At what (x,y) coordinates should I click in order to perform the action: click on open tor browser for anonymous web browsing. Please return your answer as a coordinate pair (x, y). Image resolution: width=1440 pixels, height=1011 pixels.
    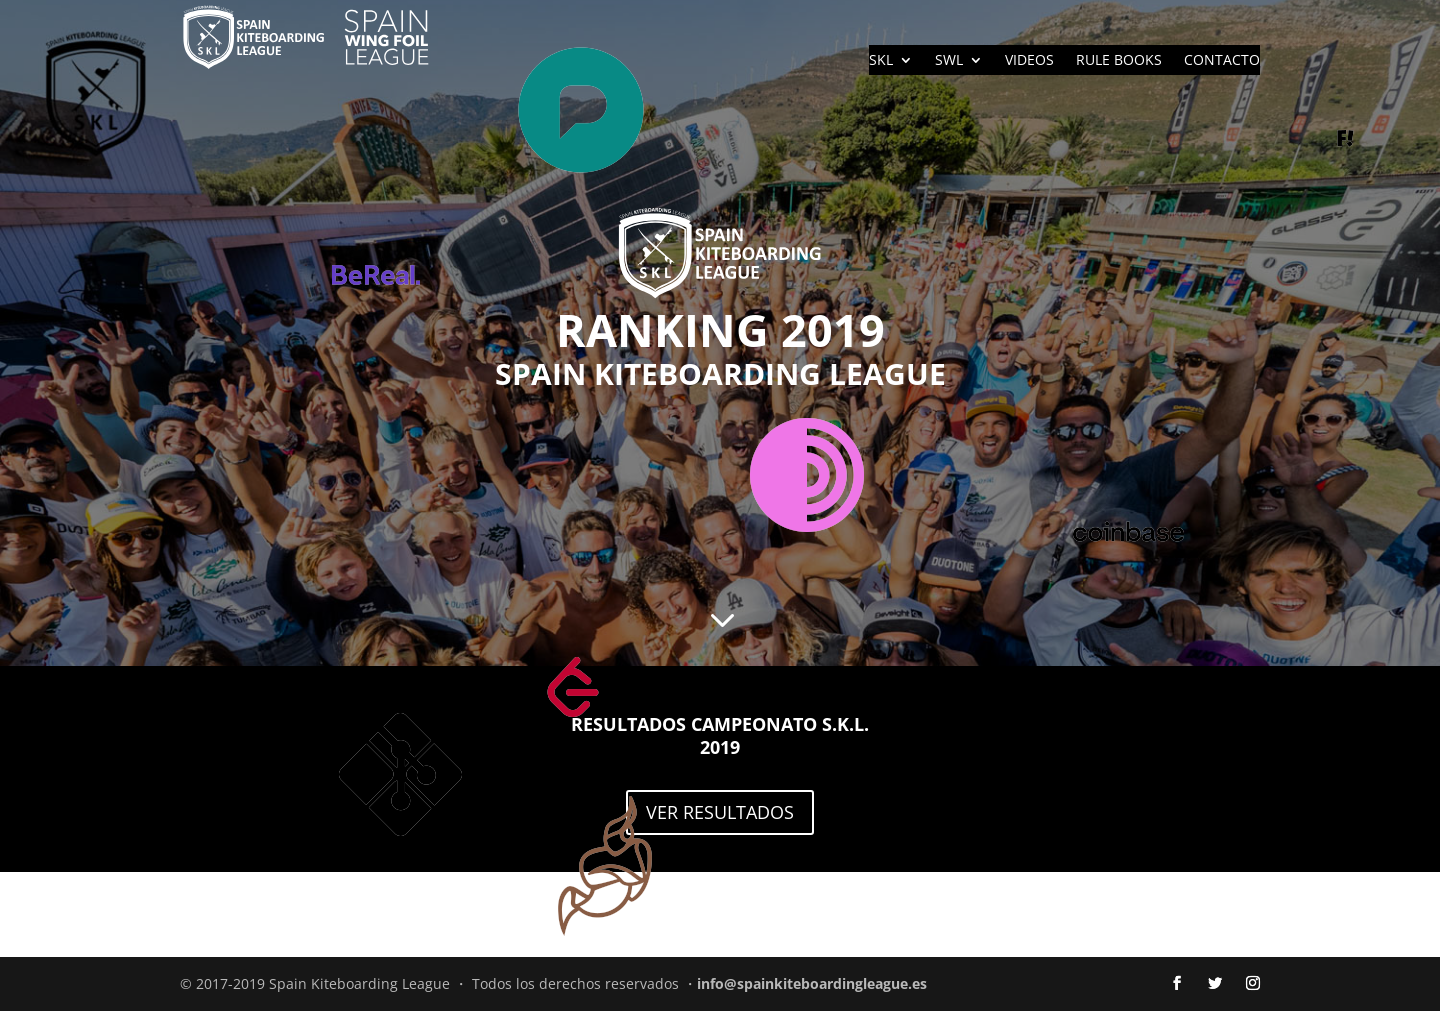
    Looking at the image, I should click on (807, 475).